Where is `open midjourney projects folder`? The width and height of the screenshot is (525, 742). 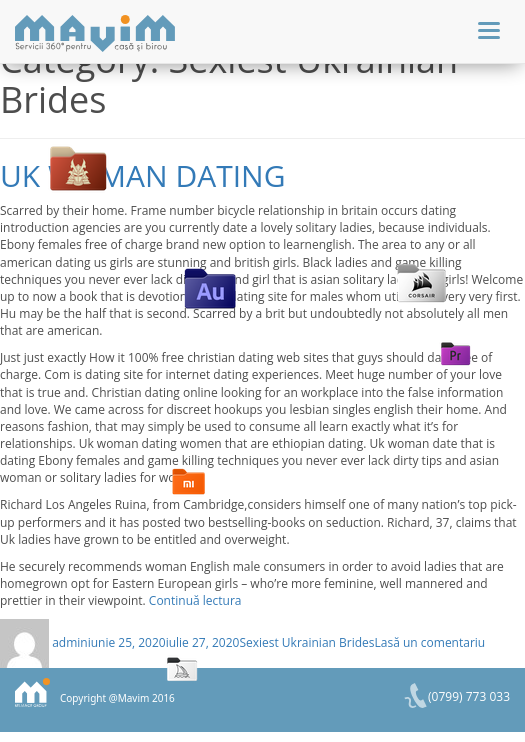 open midjourney projects folder is located at coordinates (182, 670).